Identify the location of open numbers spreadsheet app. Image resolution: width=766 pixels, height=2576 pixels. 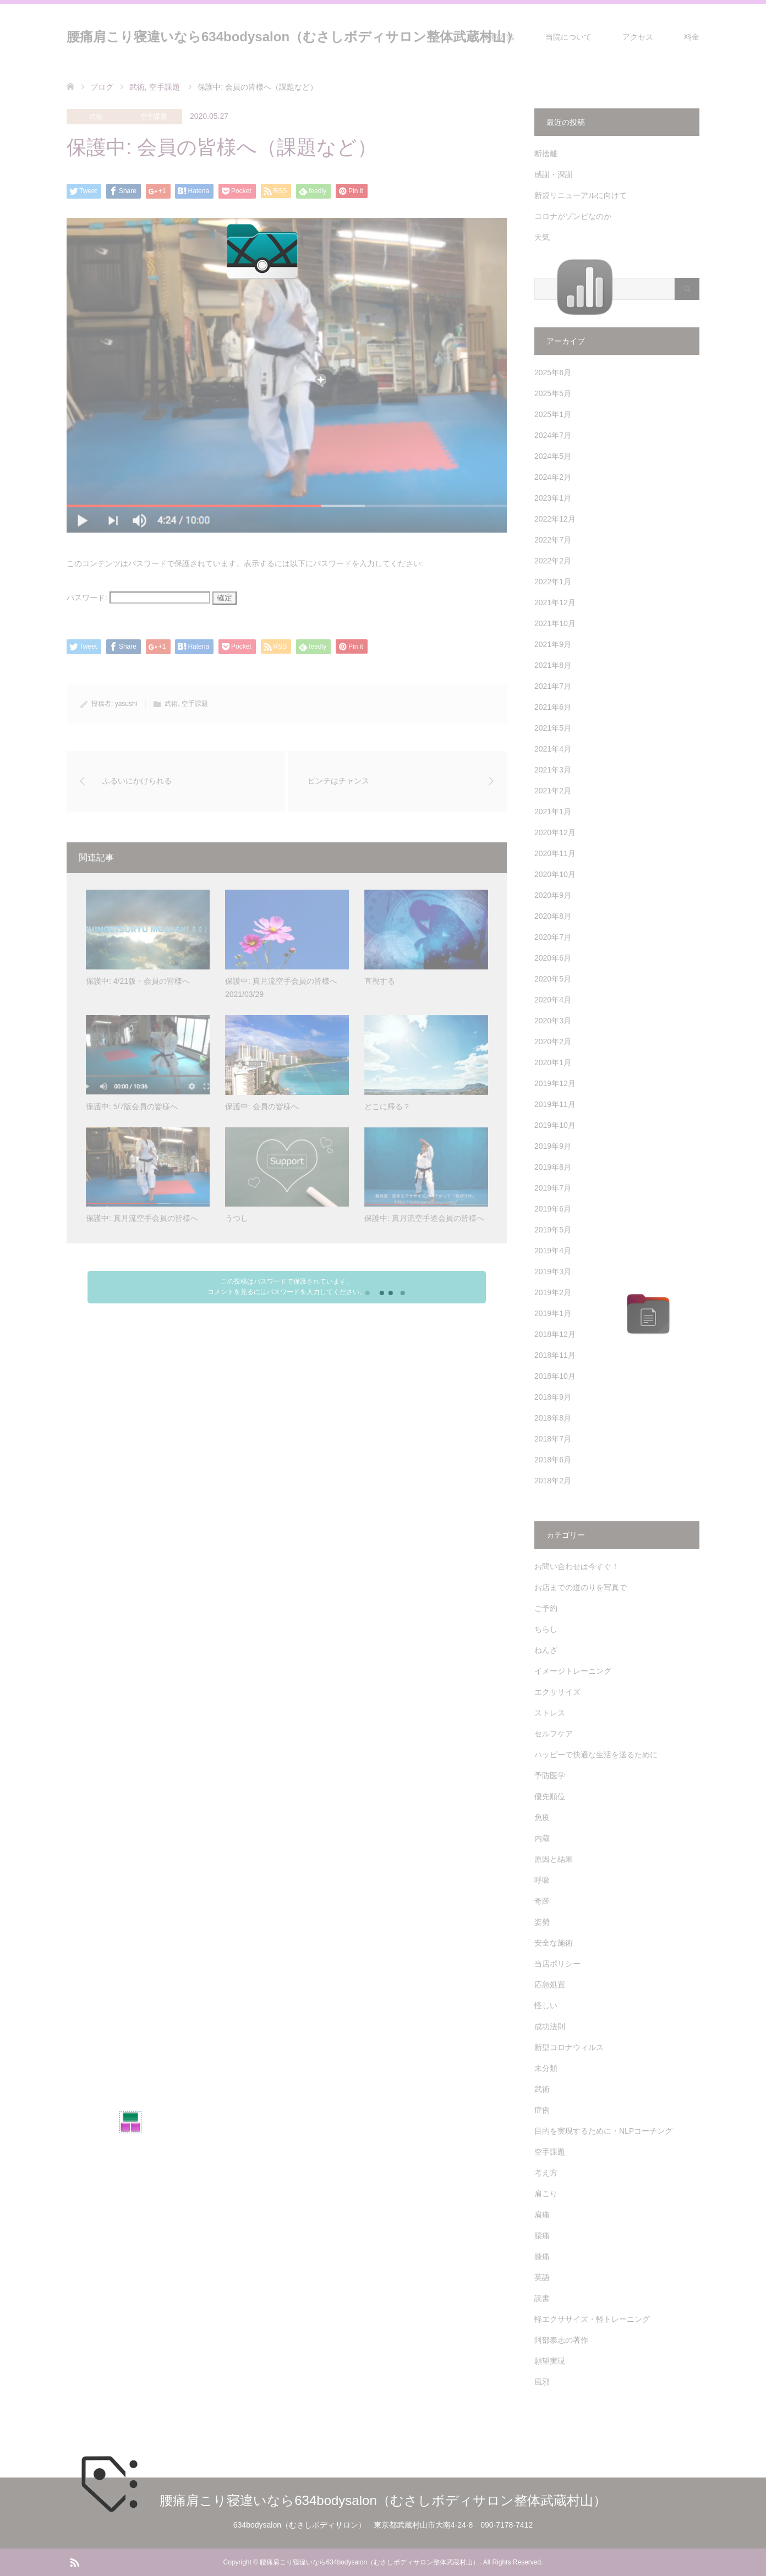
(584, 287).